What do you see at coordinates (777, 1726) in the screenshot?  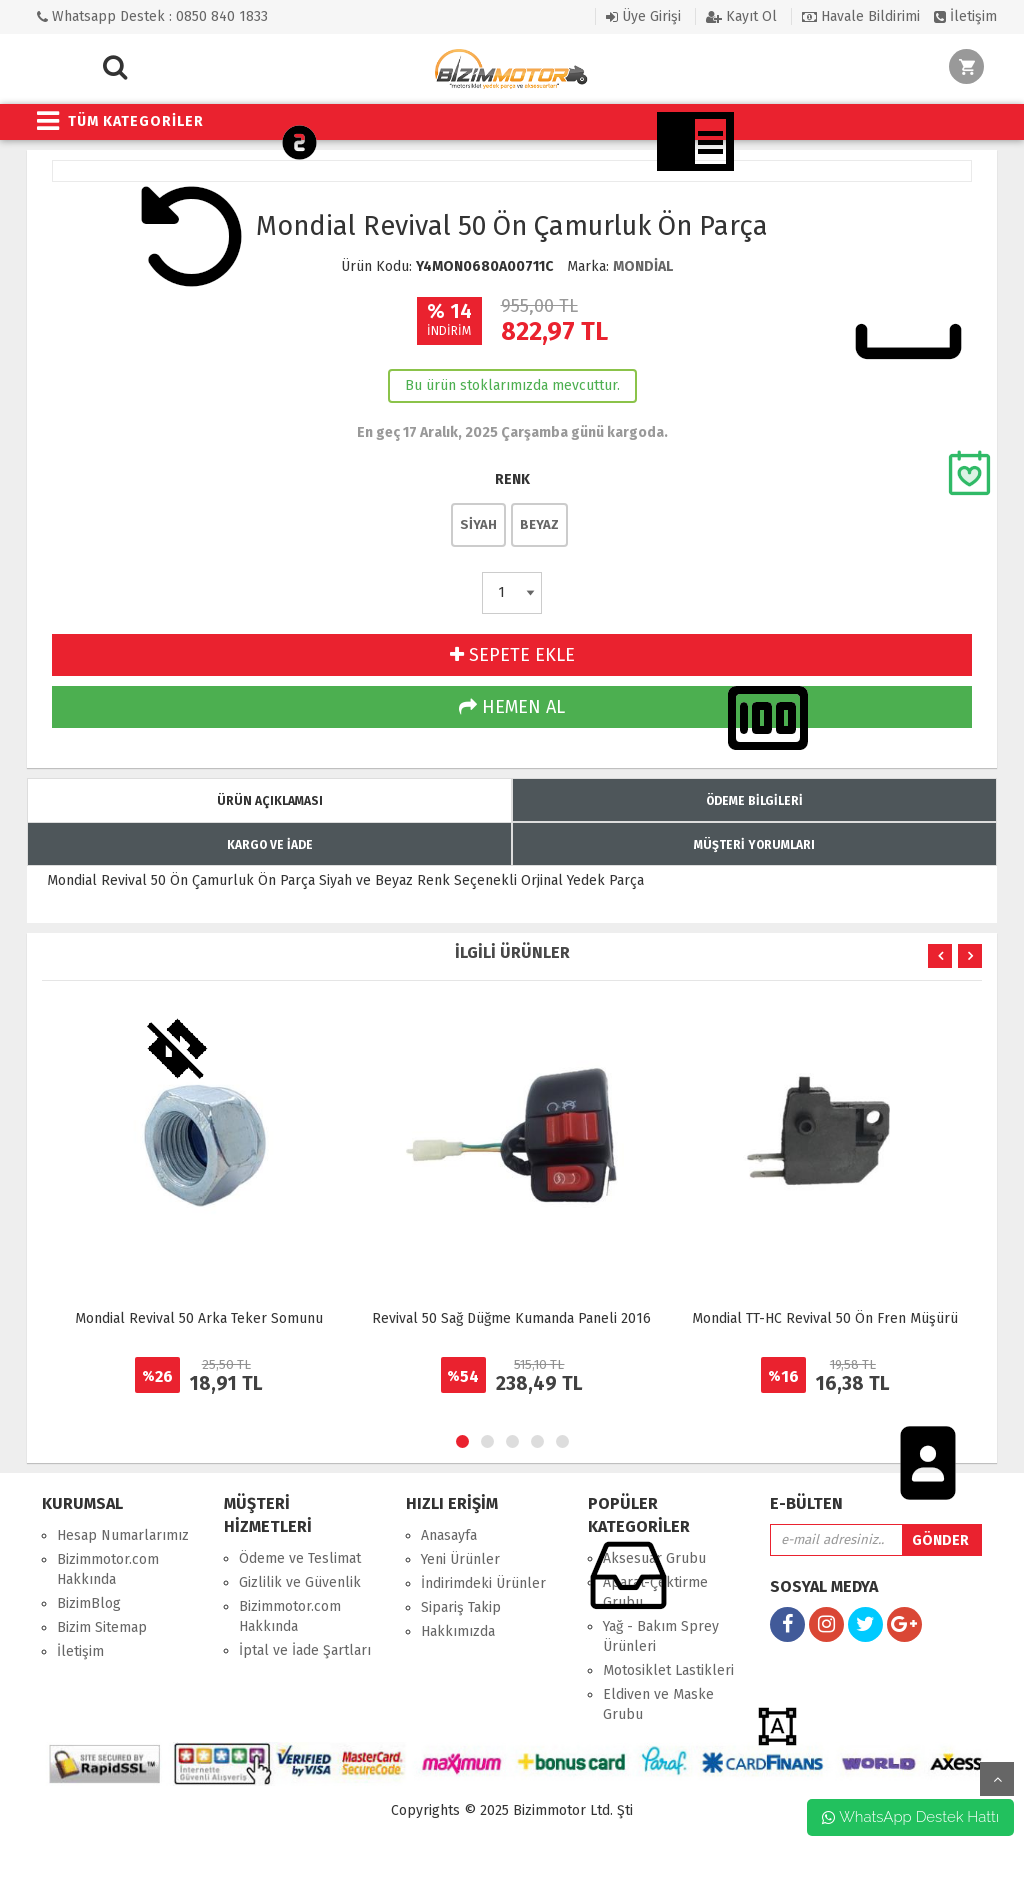 I see `format or edit text box properties` at bounding box center [777, 1726].